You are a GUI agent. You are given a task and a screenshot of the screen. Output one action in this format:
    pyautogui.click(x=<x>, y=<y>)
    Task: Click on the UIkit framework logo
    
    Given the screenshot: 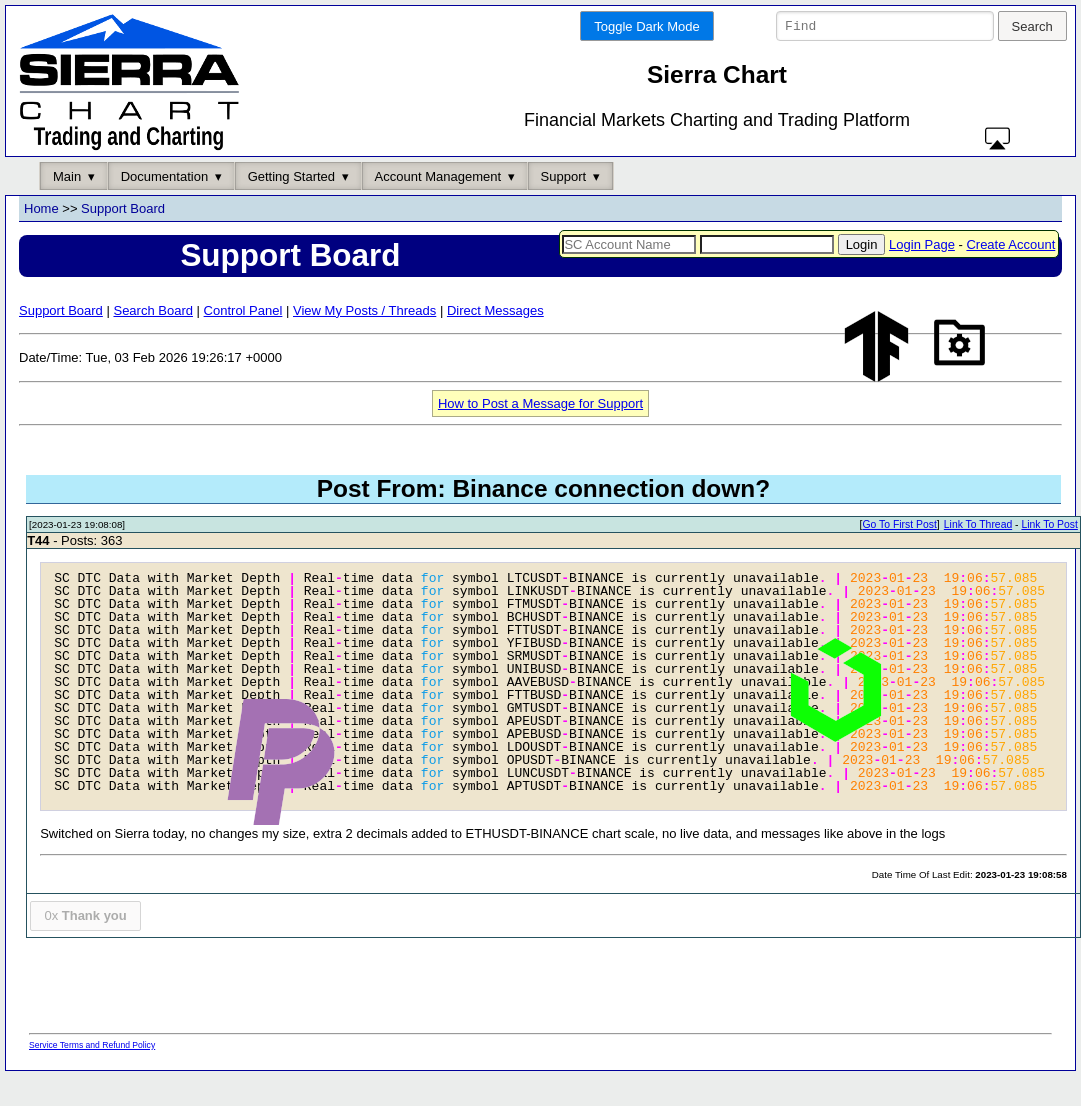 What is the action you would take?
    pyautogui.click(x=836, y=690)
    